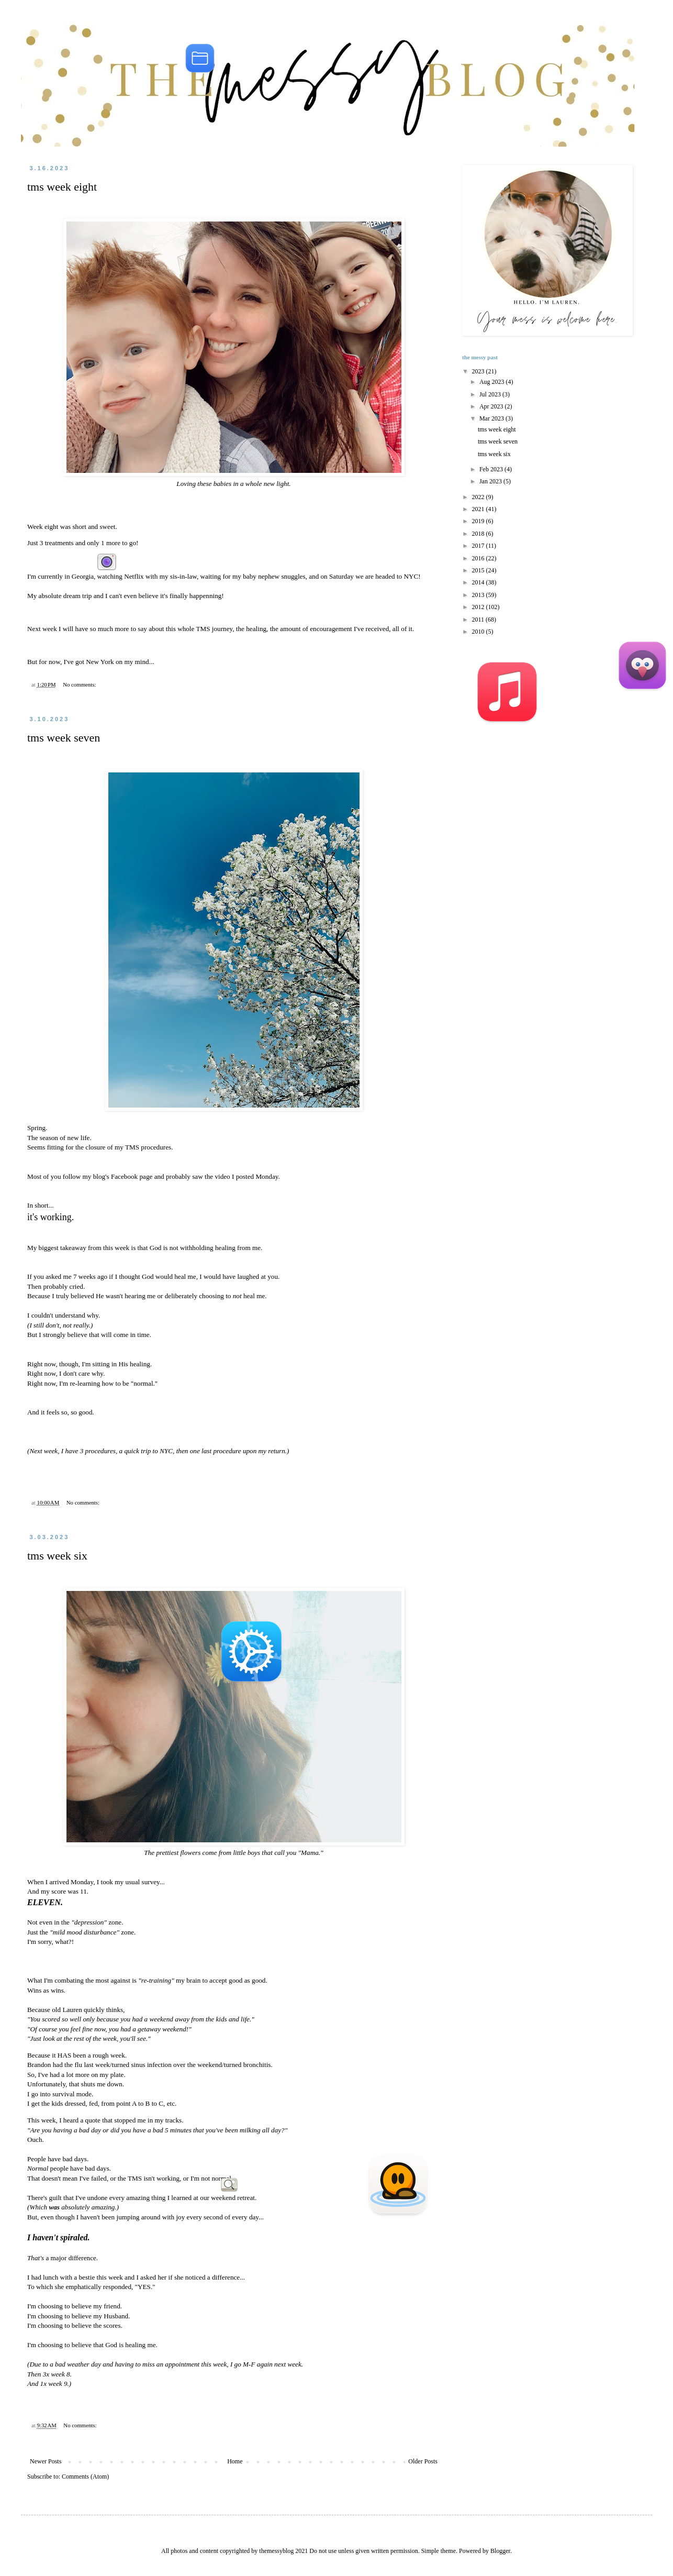 Image resolution: width=673 pixels, height=2576 pixels. I want to click on open software center or app store, so click(251, 1651).